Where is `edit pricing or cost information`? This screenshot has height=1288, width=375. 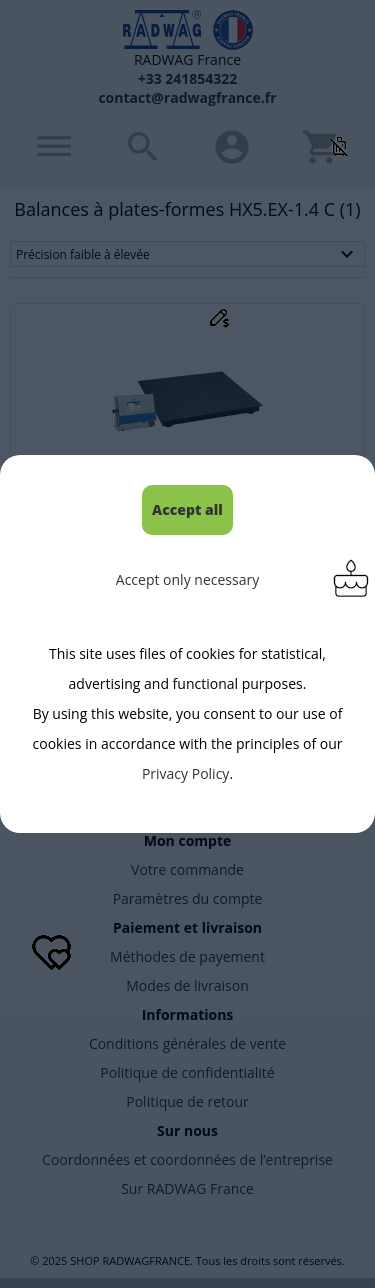 edit pricing or cost information is located at coordinates (219, 317).